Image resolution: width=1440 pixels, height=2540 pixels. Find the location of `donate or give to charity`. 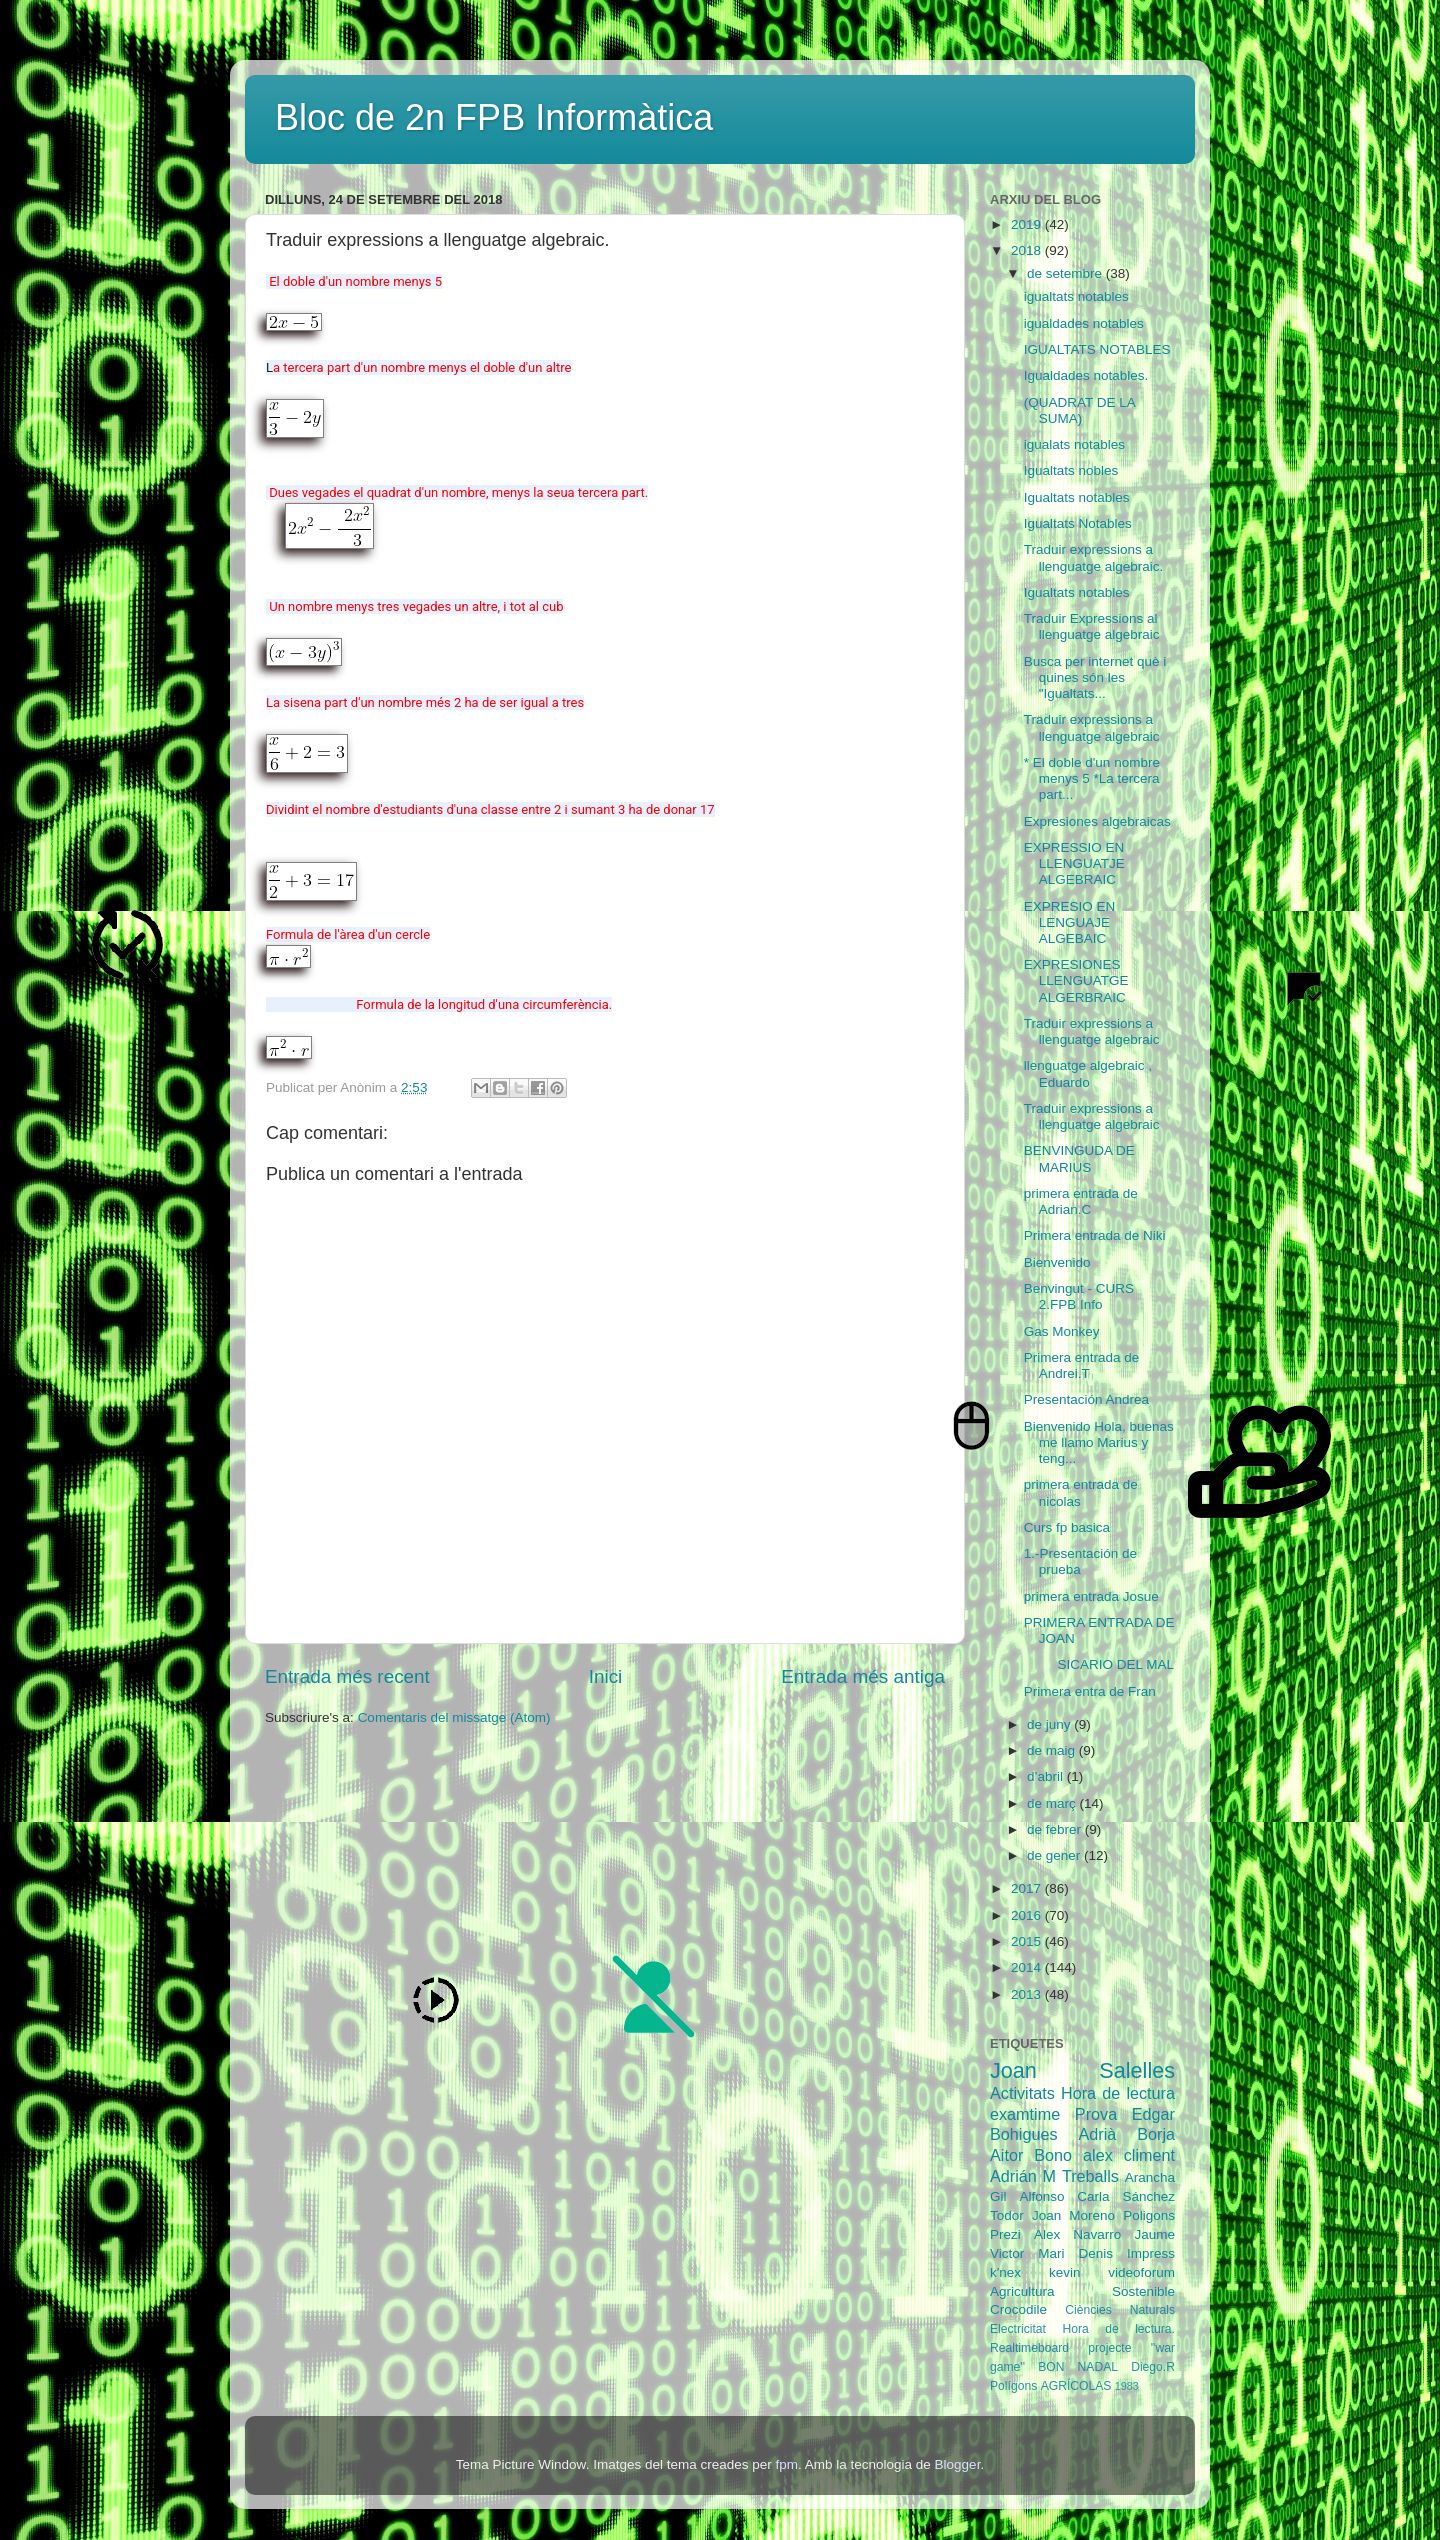

donate or give to charity is located at coordinates (1263, 1464).